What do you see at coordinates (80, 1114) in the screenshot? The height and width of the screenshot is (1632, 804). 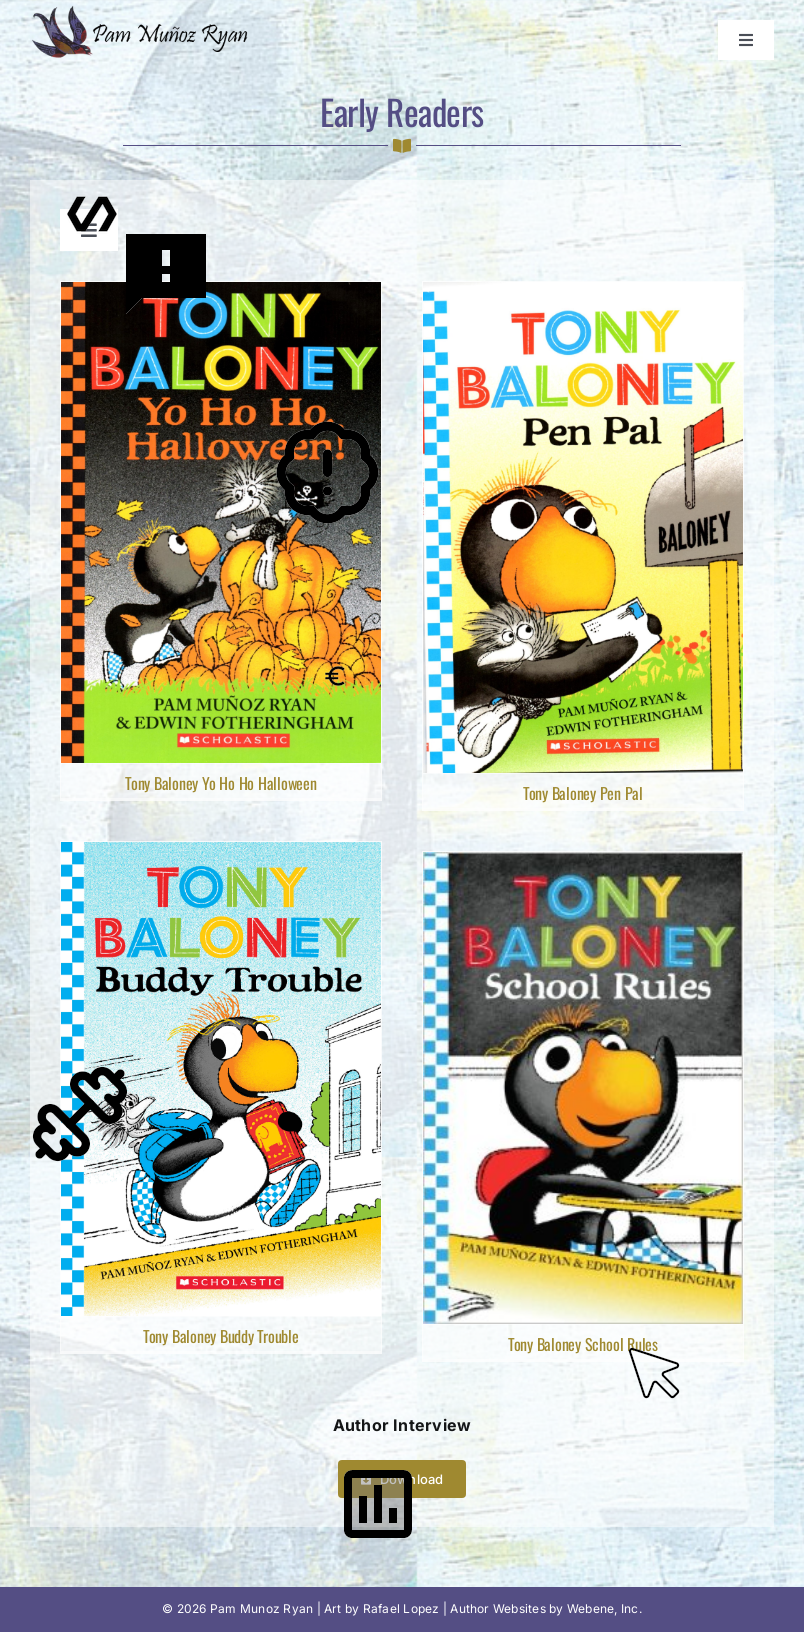 I see `access fitness or workout features` at bounding box center [80, 1114].